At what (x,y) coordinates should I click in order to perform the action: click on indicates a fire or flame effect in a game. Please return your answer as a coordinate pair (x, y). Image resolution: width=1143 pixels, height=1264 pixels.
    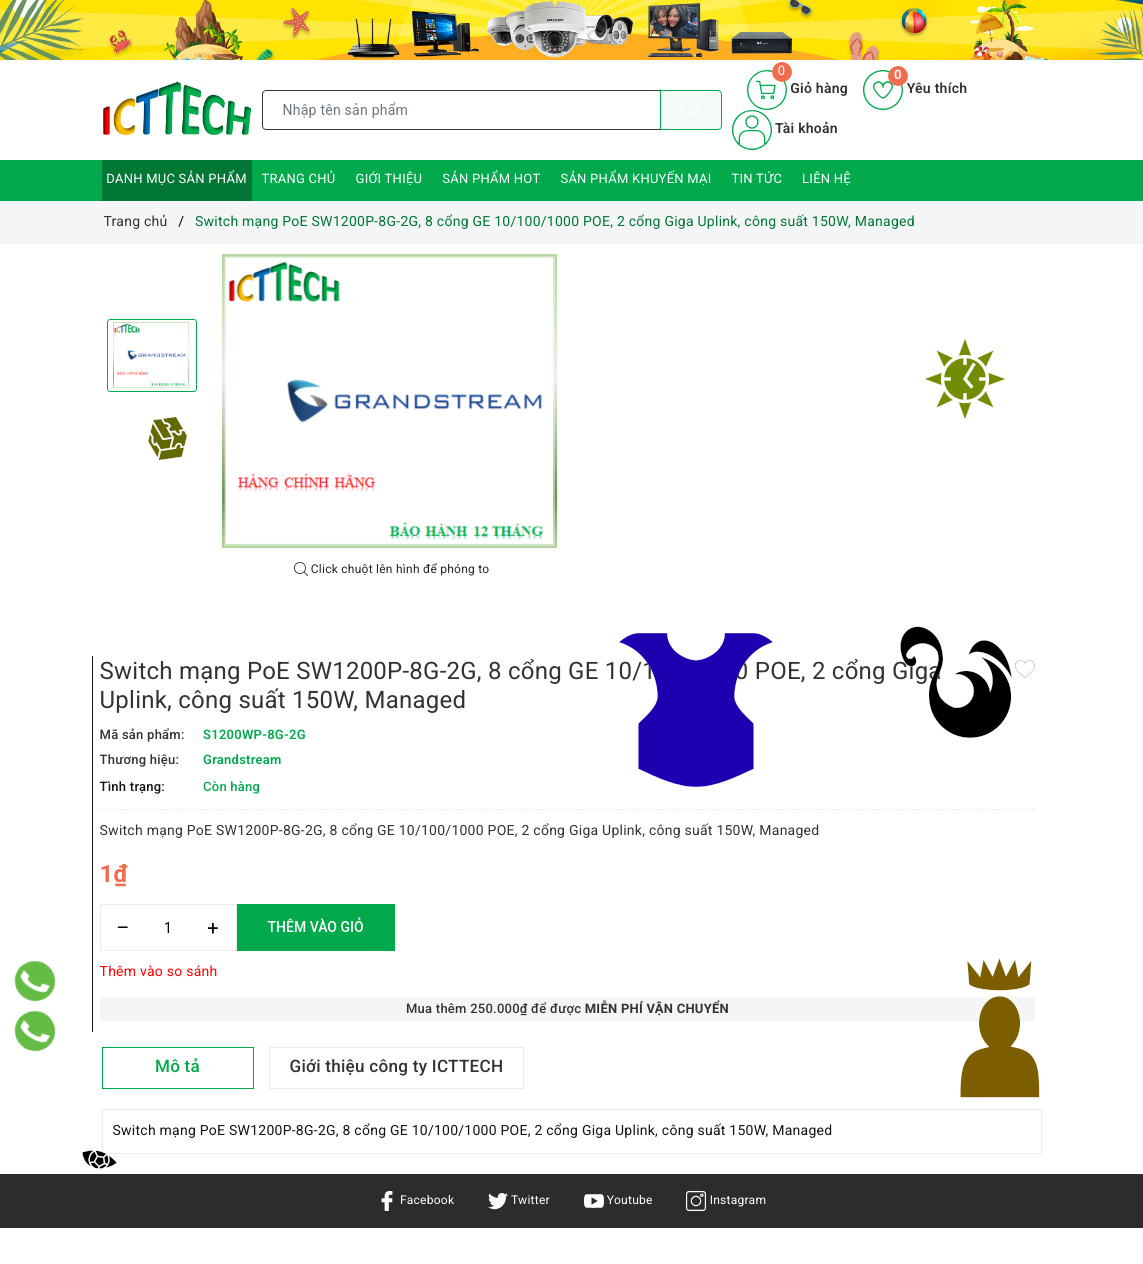
    Looking at the image, I should click on (956, 681).